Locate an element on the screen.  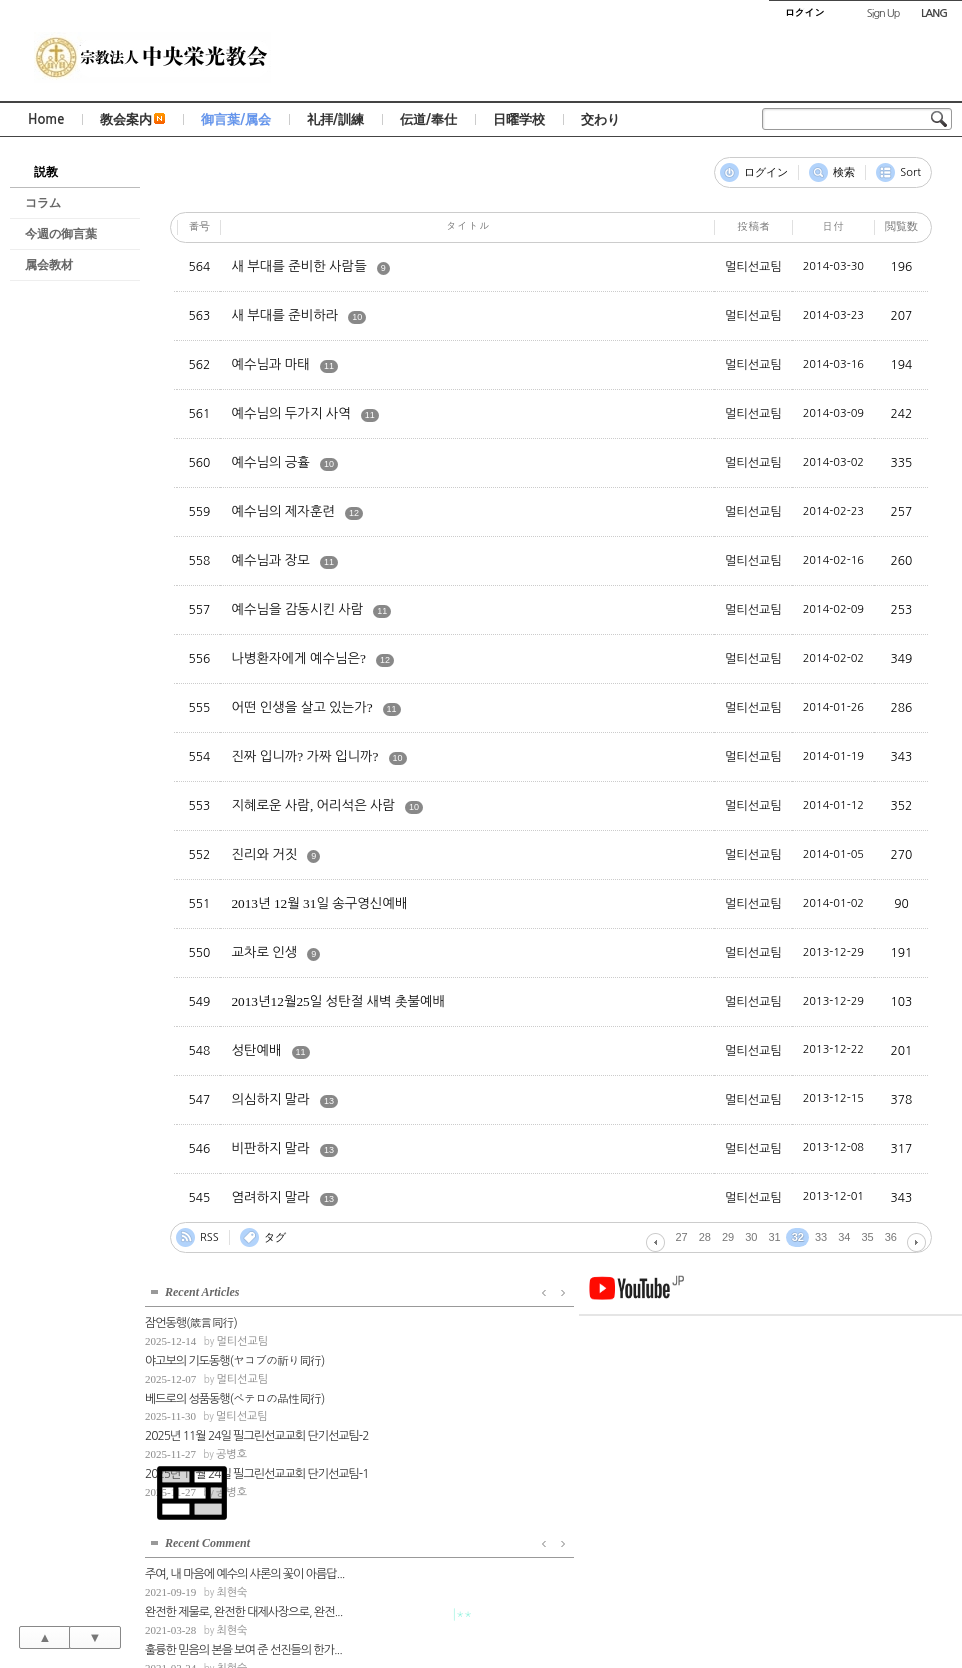
access wall or barrier settings is located at coordinates (192, 1493).